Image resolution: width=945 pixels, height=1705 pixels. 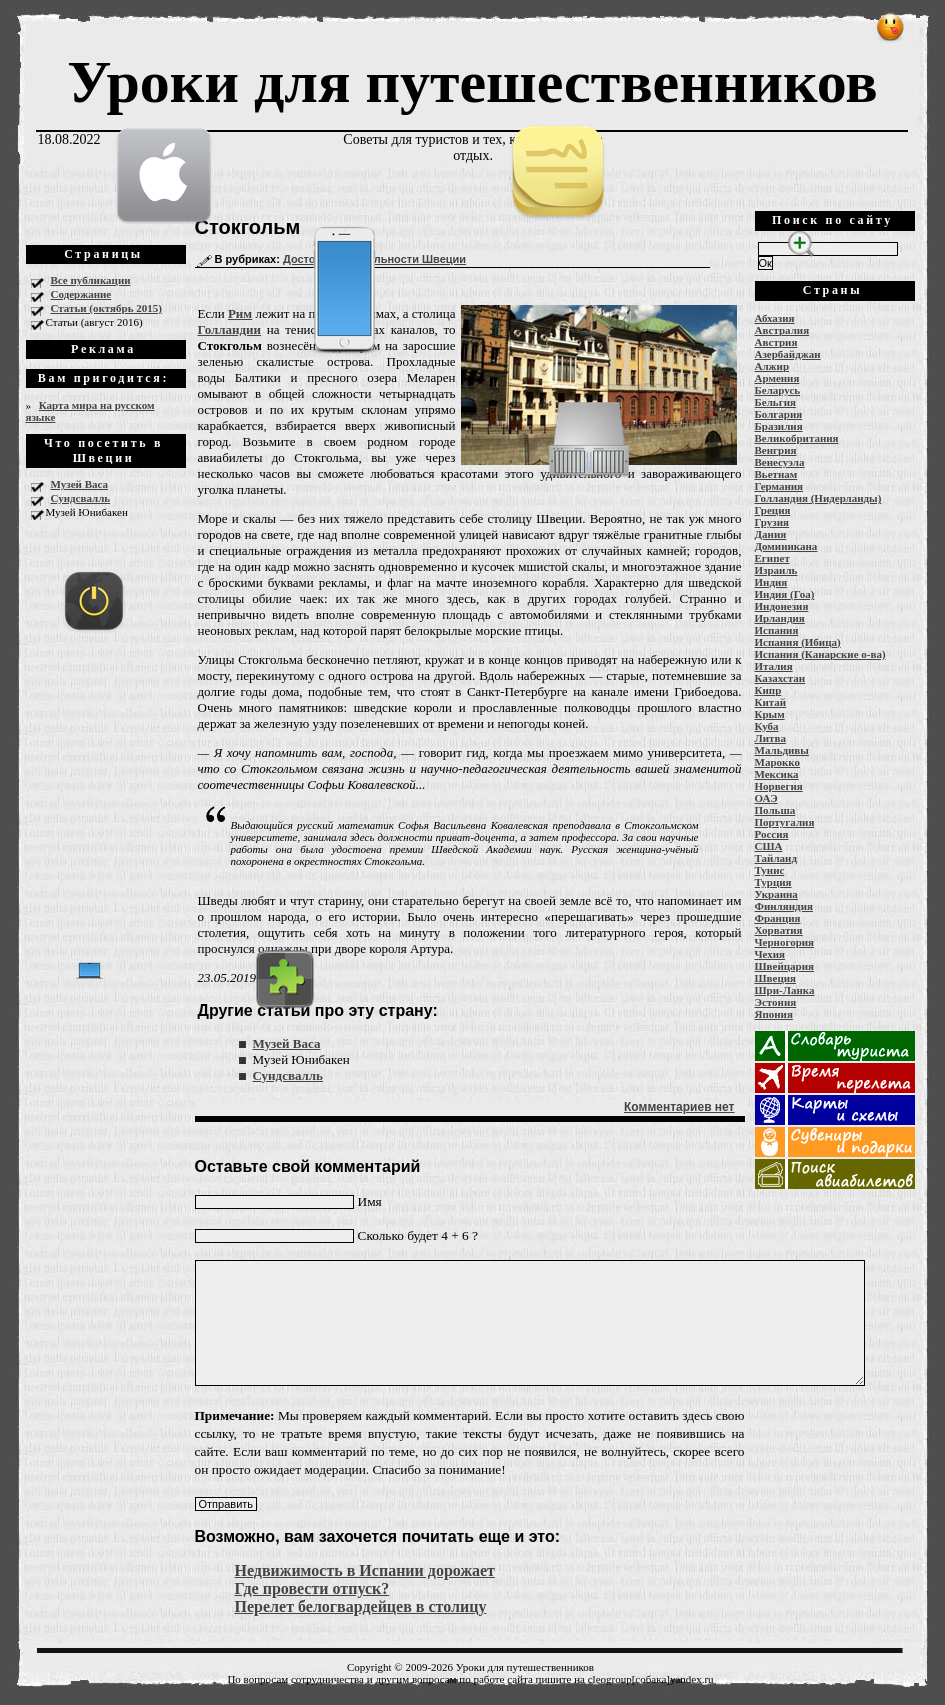 What do you see at coordinates (801, 244) in the screenshot?
I see `zoom in to view content closer` at bounding box center [801, 244].